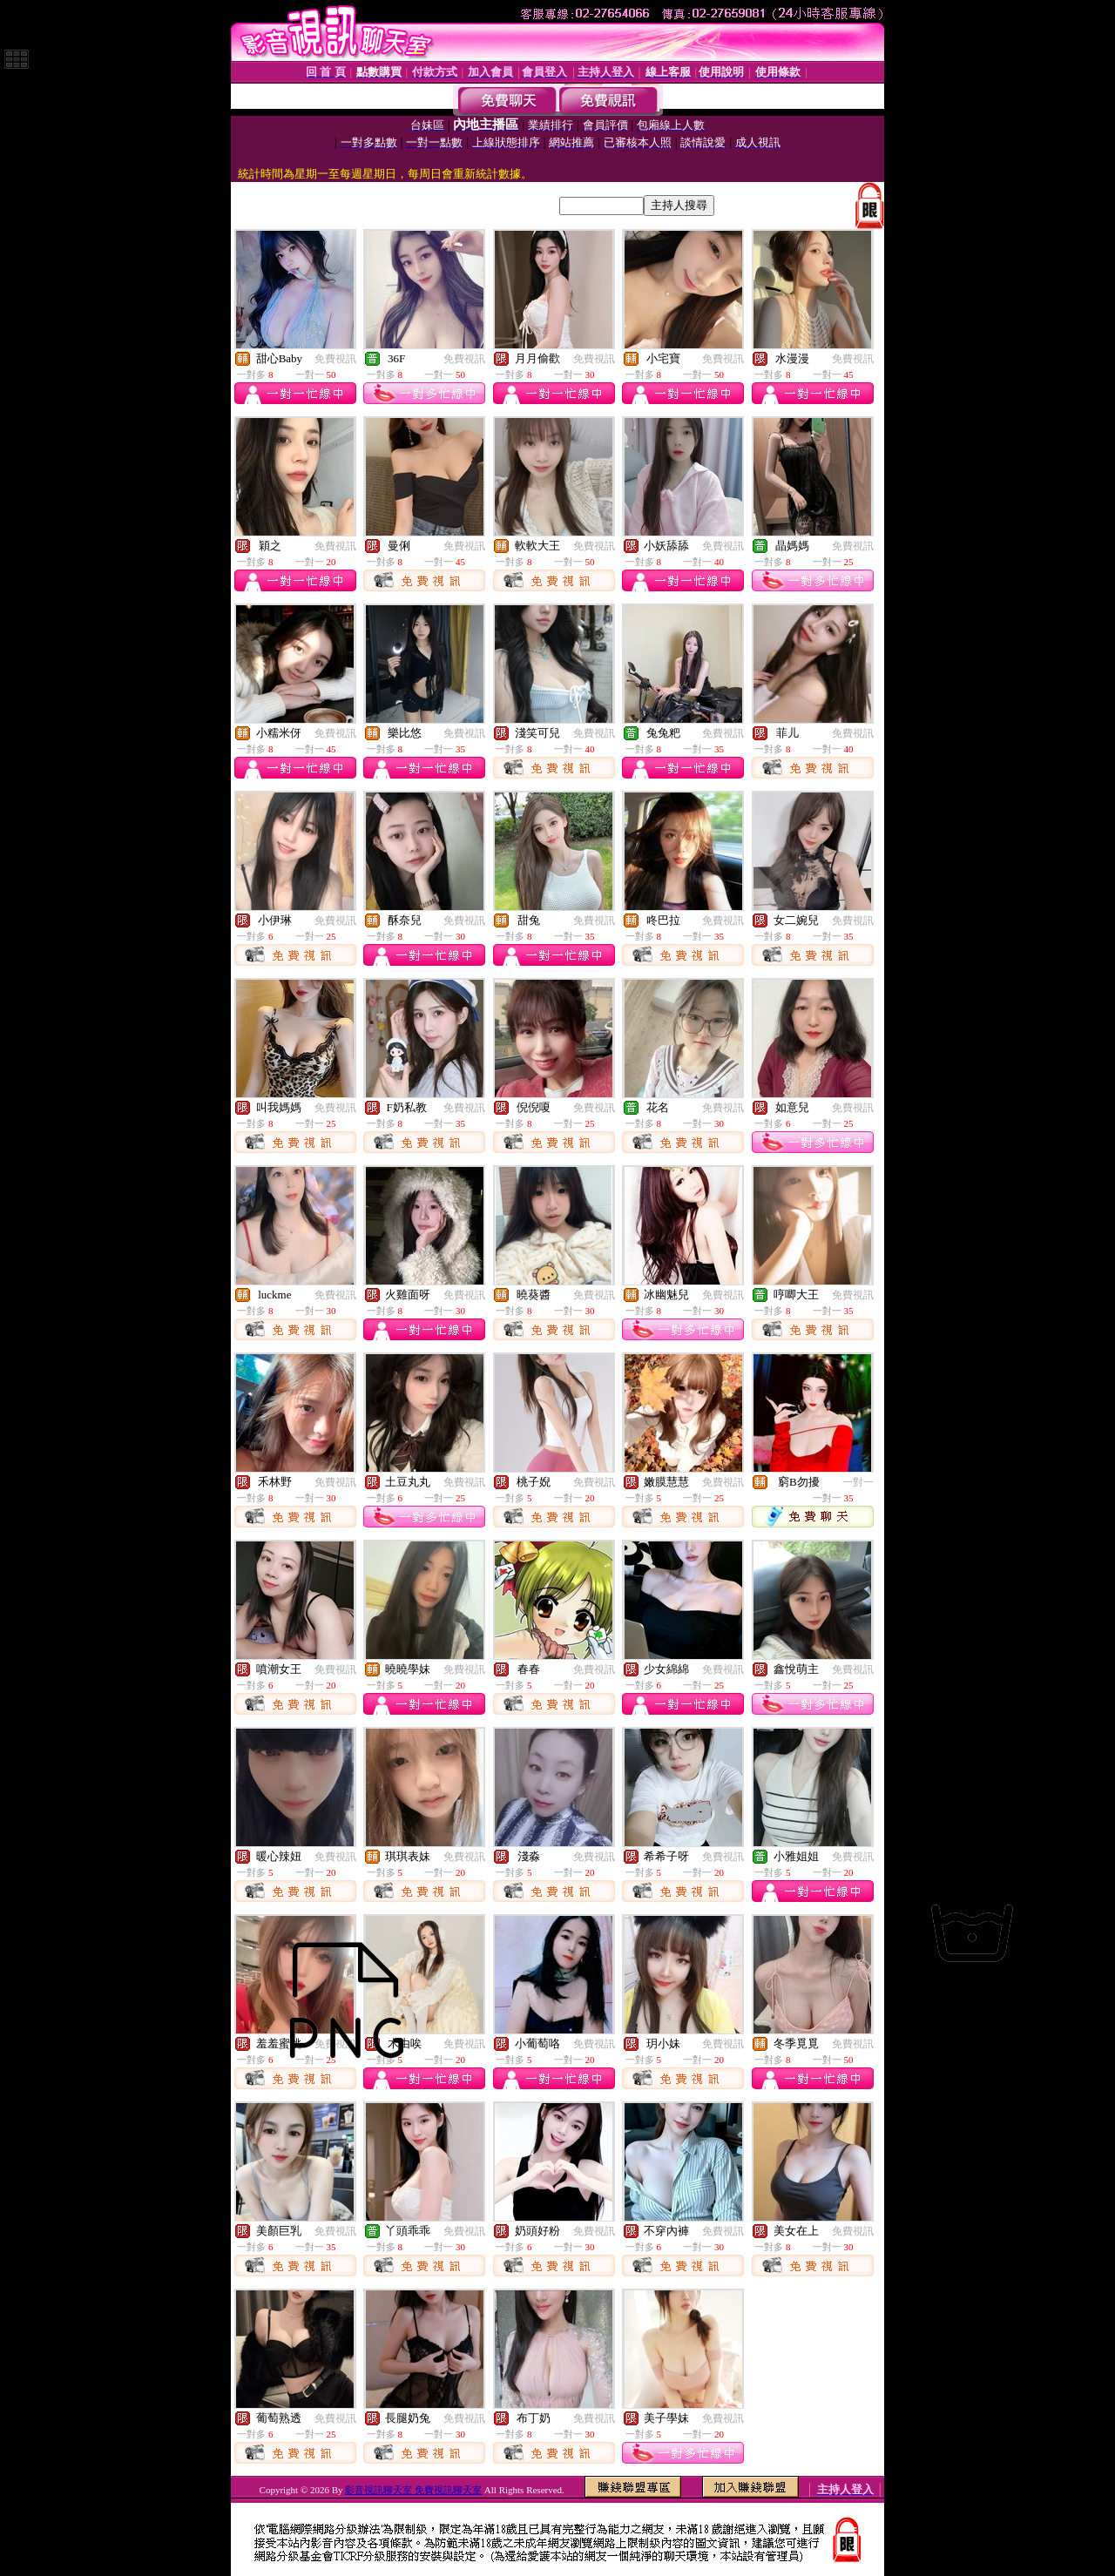  Describe the element at coordinates (972, 1933) in the screenshot. I see `indicates cold wash setting for laundry` at that location.